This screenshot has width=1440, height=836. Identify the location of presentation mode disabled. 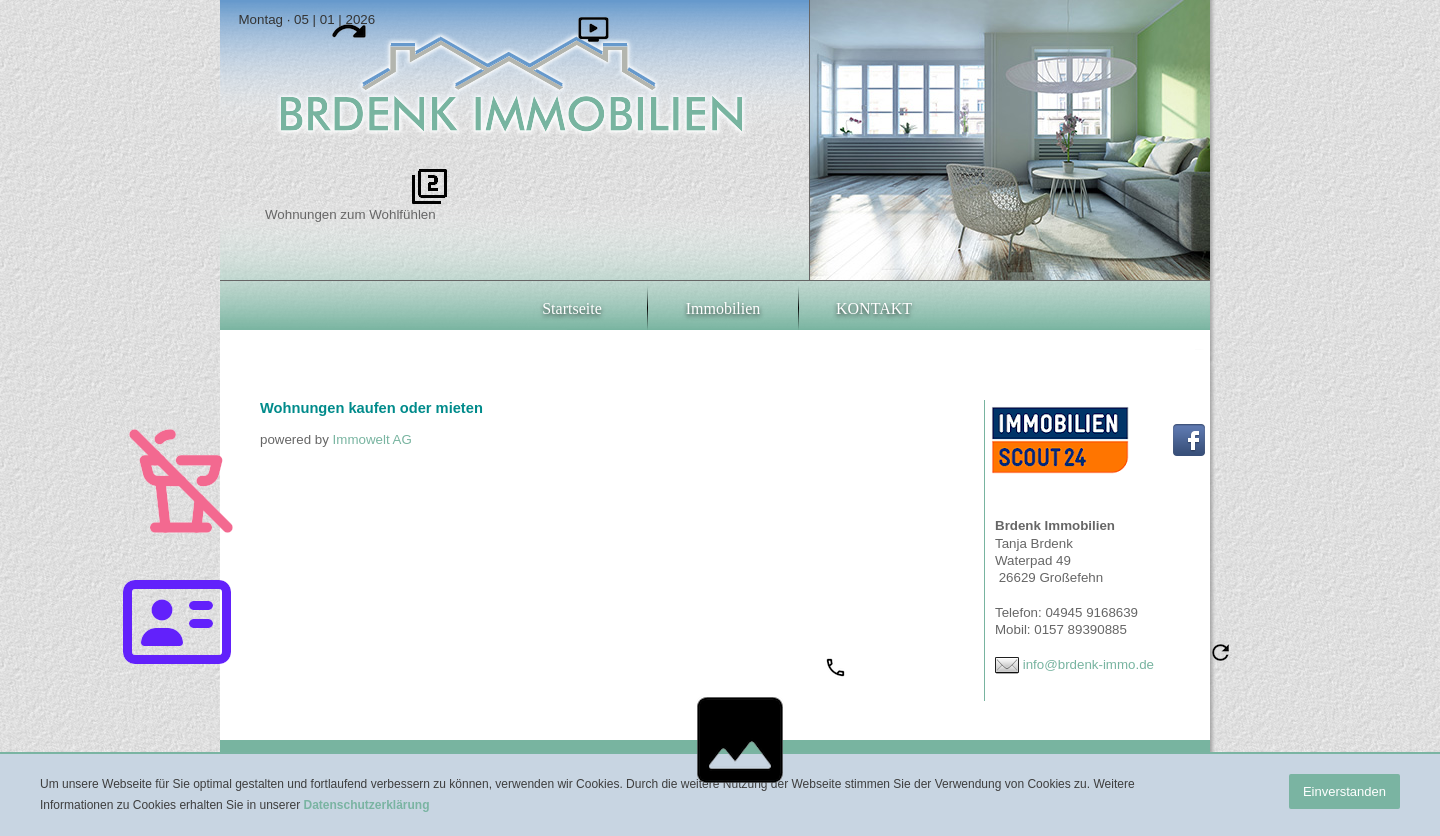
(181, 481).